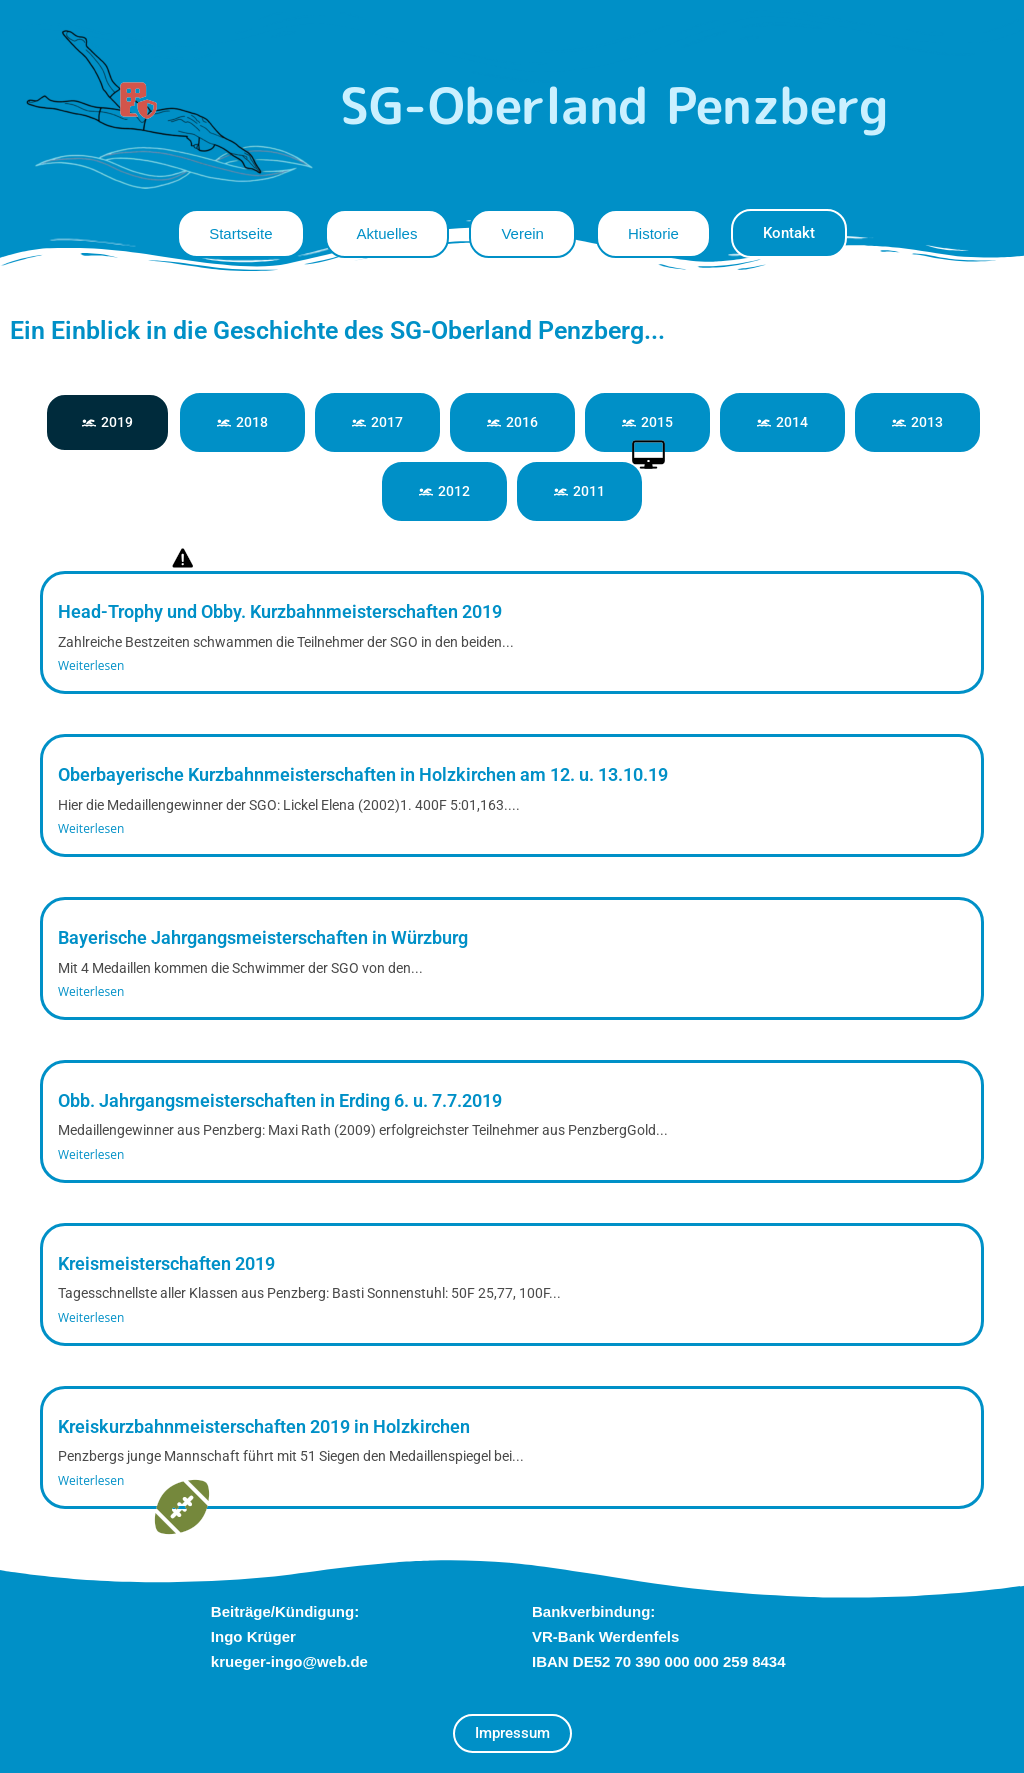  Describe the element at coordinates (182, 1507) in the screenshot. I see `view sports scores or updates` at that location.